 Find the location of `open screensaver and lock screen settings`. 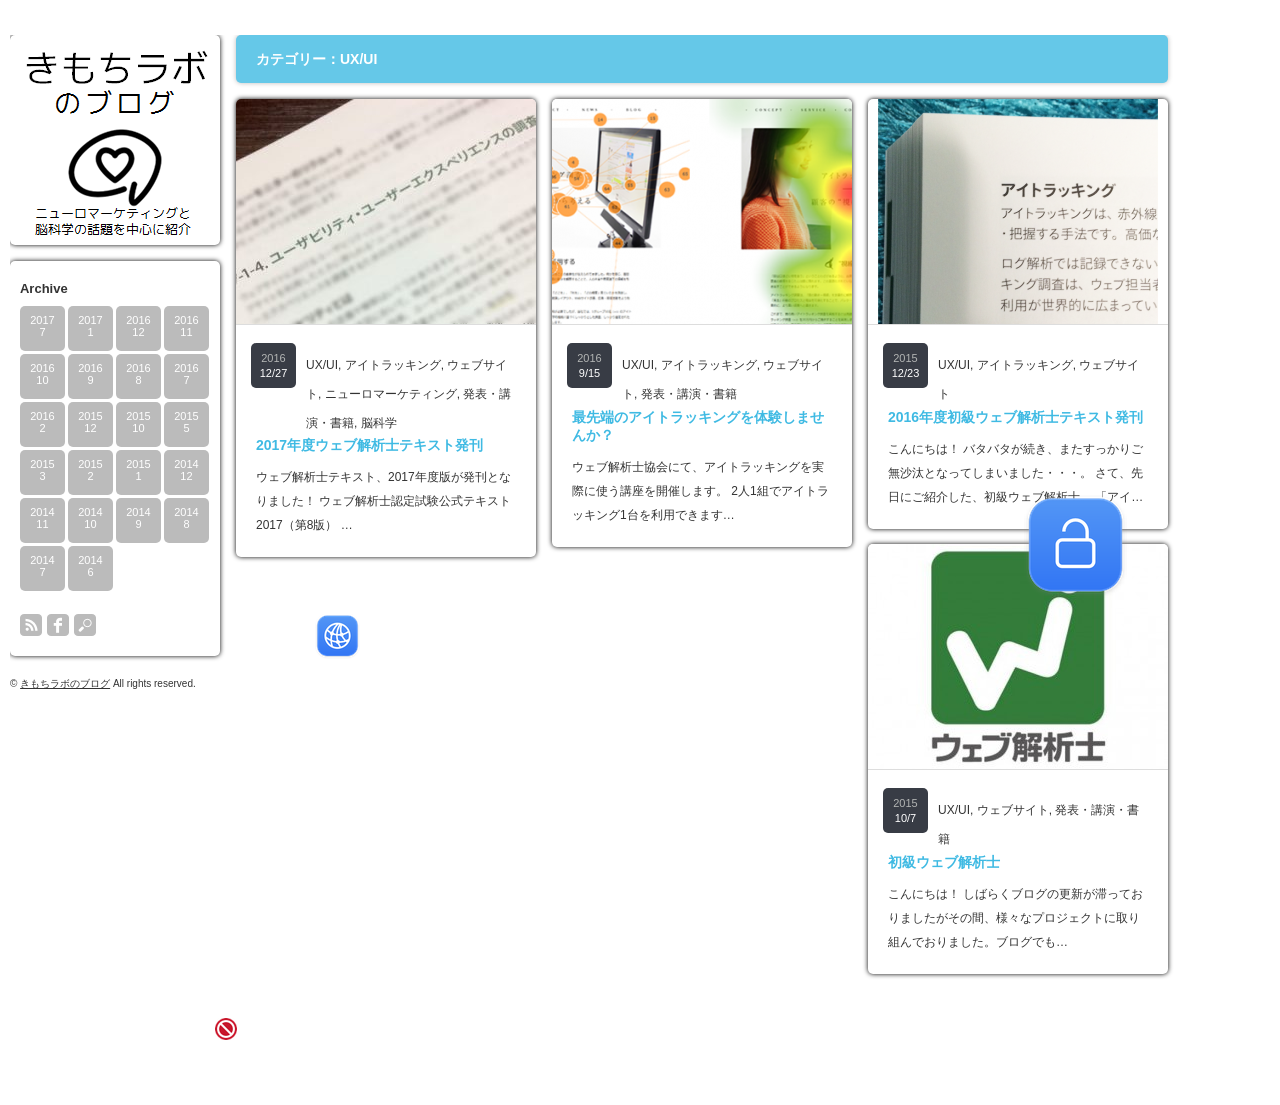

open screensaver and lock screen settings is located at coordinates (1075, 546).